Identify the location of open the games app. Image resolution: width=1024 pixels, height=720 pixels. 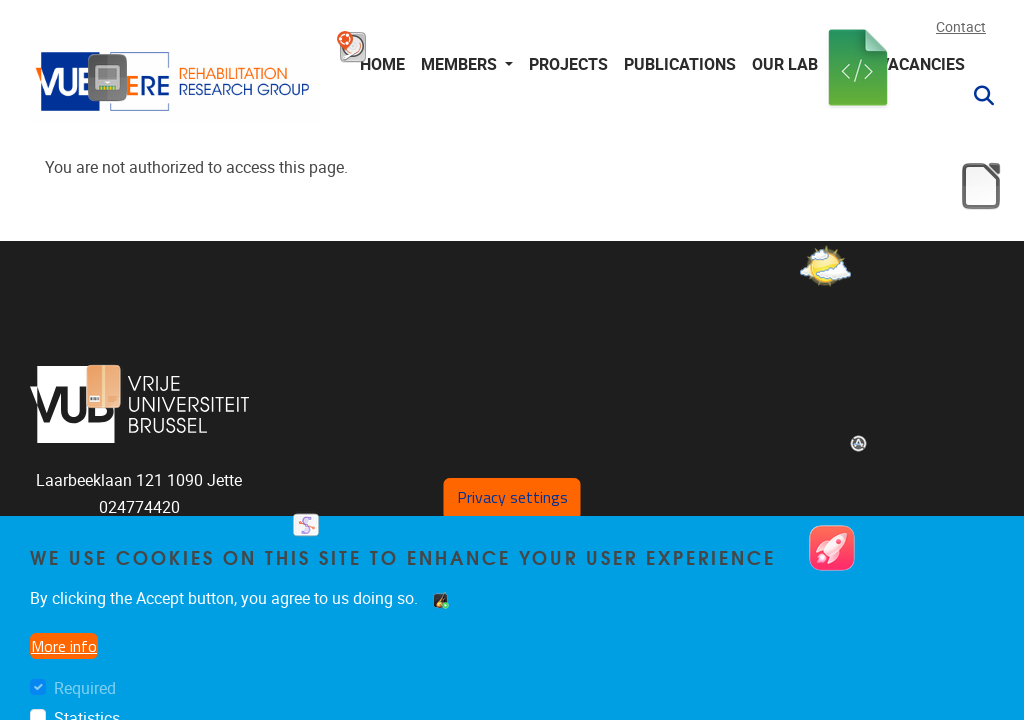
(832, 548).